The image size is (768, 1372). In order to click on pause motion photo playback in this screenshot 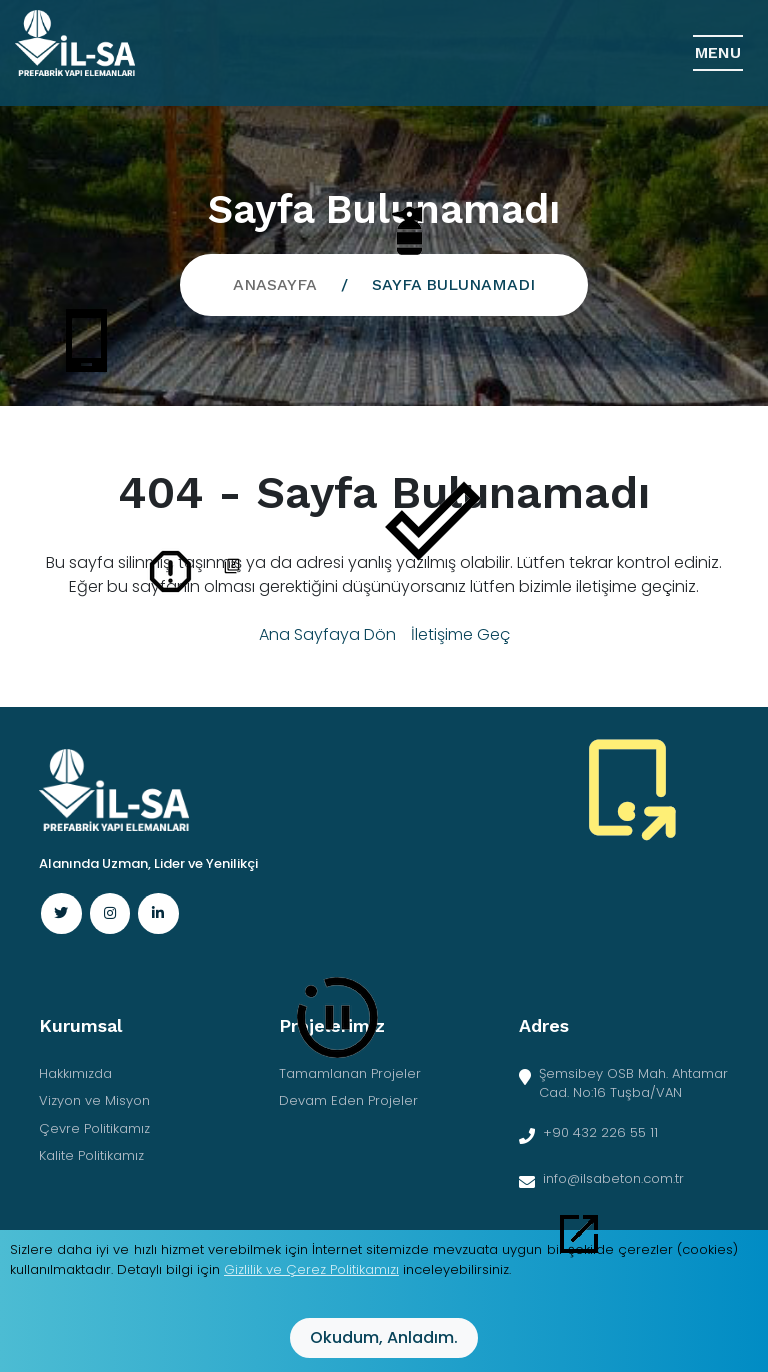, I will do `click(337, 1017)`.